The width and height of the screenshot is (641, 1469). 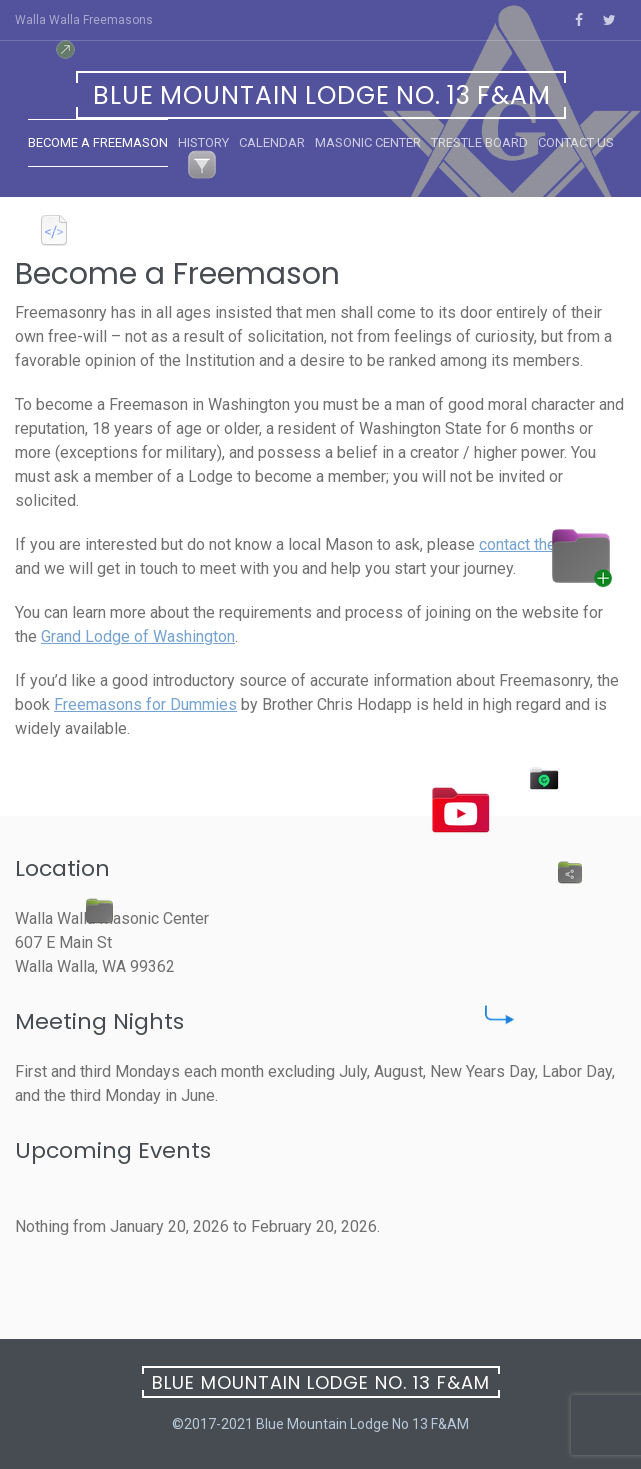 I want to click on access display filter settings, so click(x=202, y=165).